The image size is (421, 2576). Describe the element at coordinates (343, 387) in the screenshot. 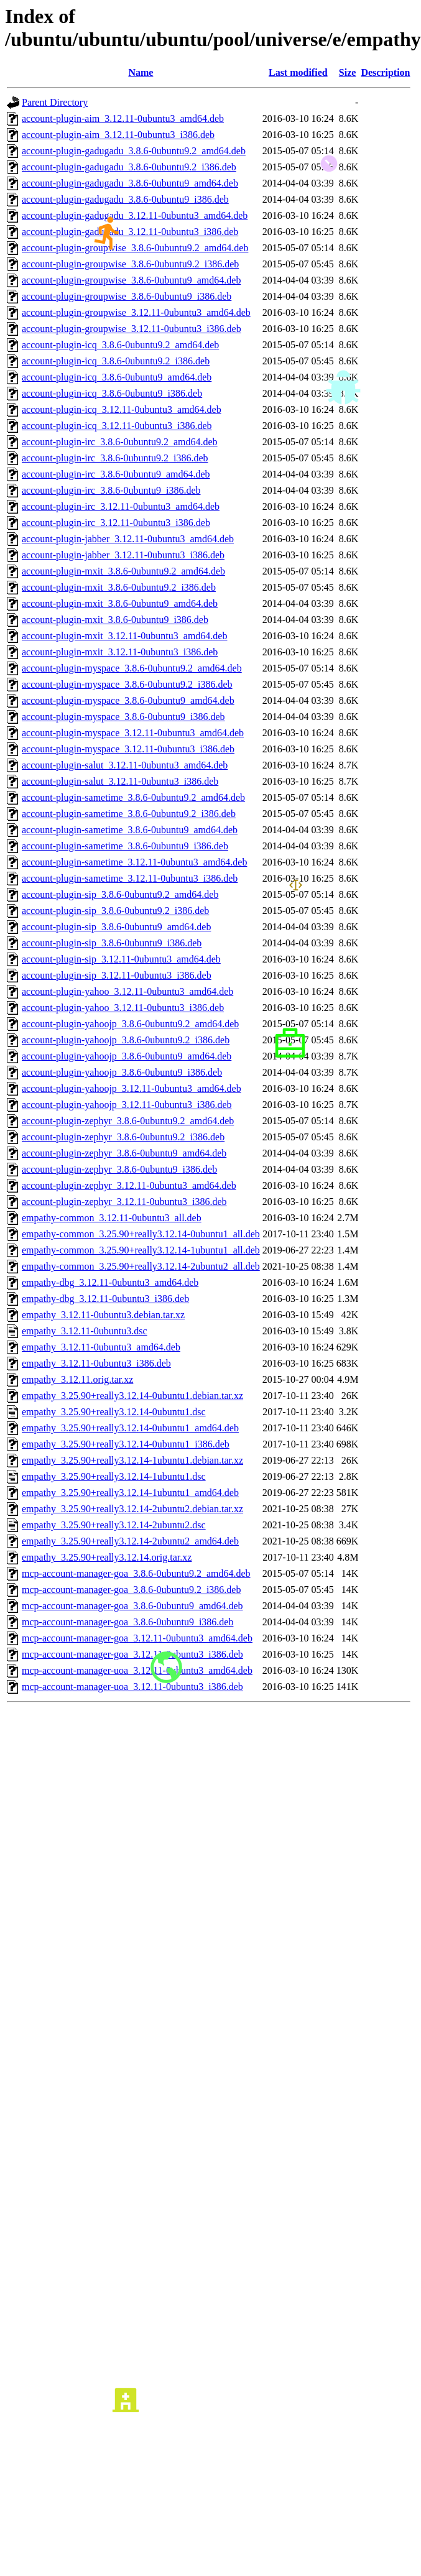

I see `report a bug or issue` at that location.